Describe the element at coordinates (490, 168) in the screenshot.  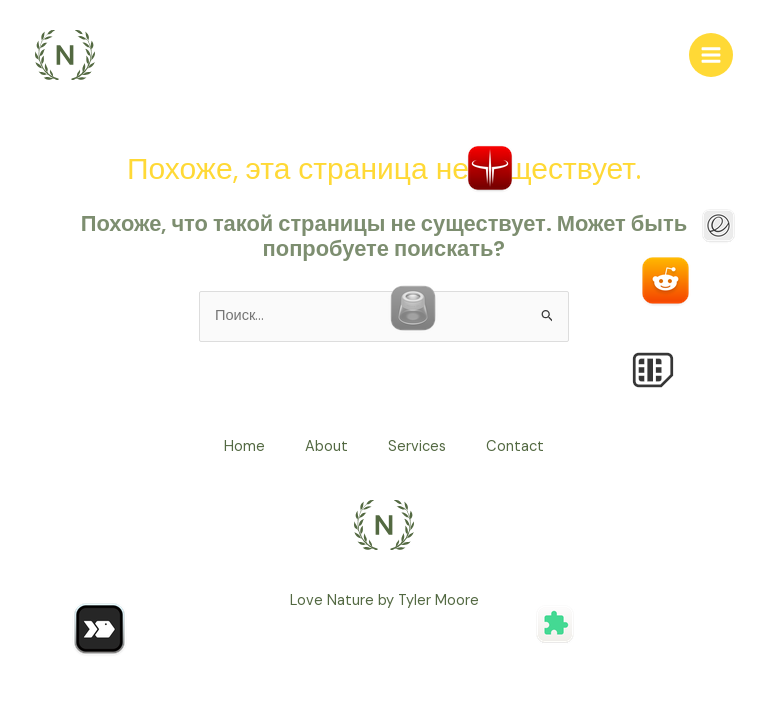
I see `launch ioquake3 game engine` at that location.